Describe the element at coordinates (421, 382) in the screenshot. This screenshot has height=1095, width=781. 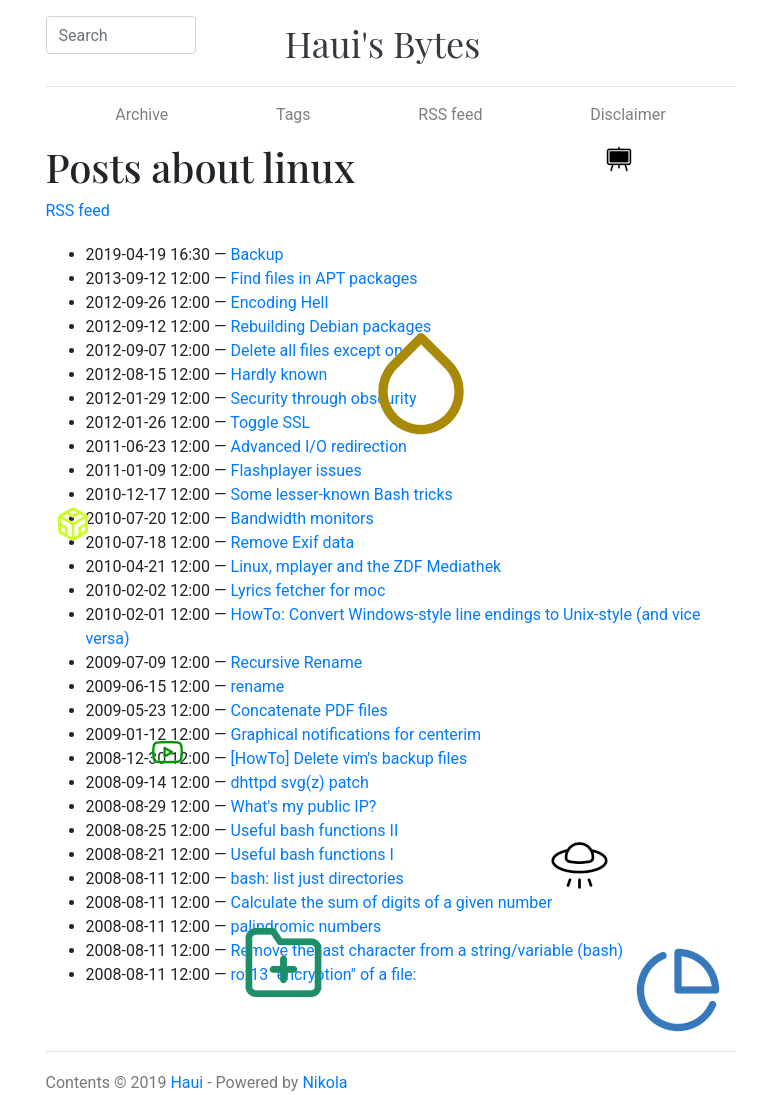
I see `adjust humidity or water settings` at that location.